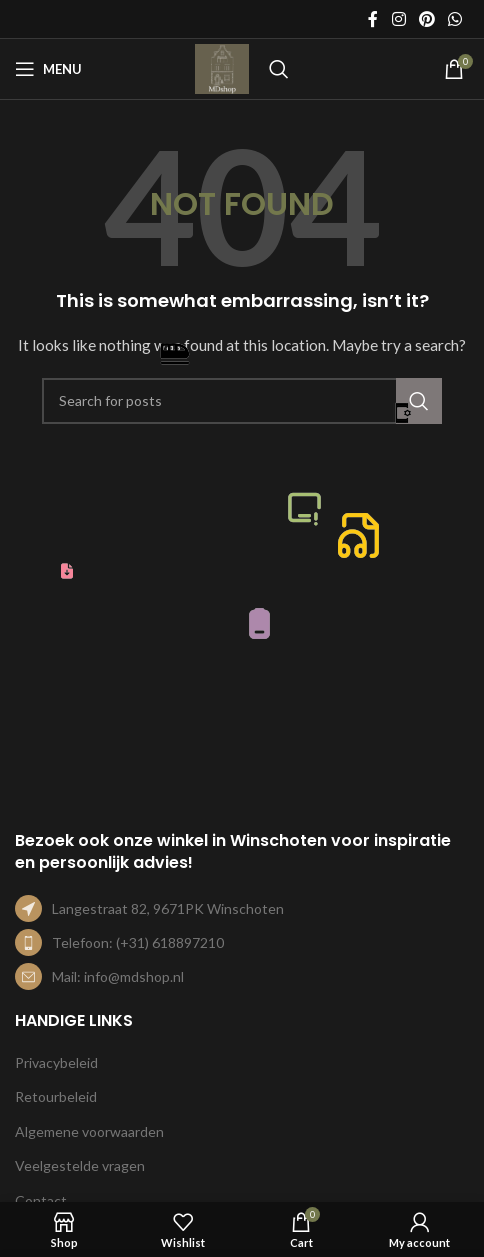 Image resolution: width=484 pixels, height=1257 pixels. I want to click on access app settings, so click(402, 413).